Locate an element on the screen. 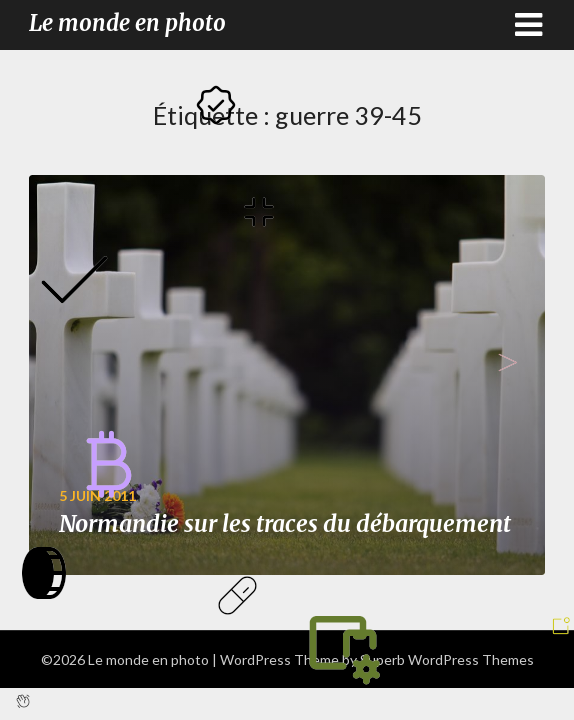 The width and height of the screenshot is (574, 720). navigate to the next item is located at coordinates (506, 362).